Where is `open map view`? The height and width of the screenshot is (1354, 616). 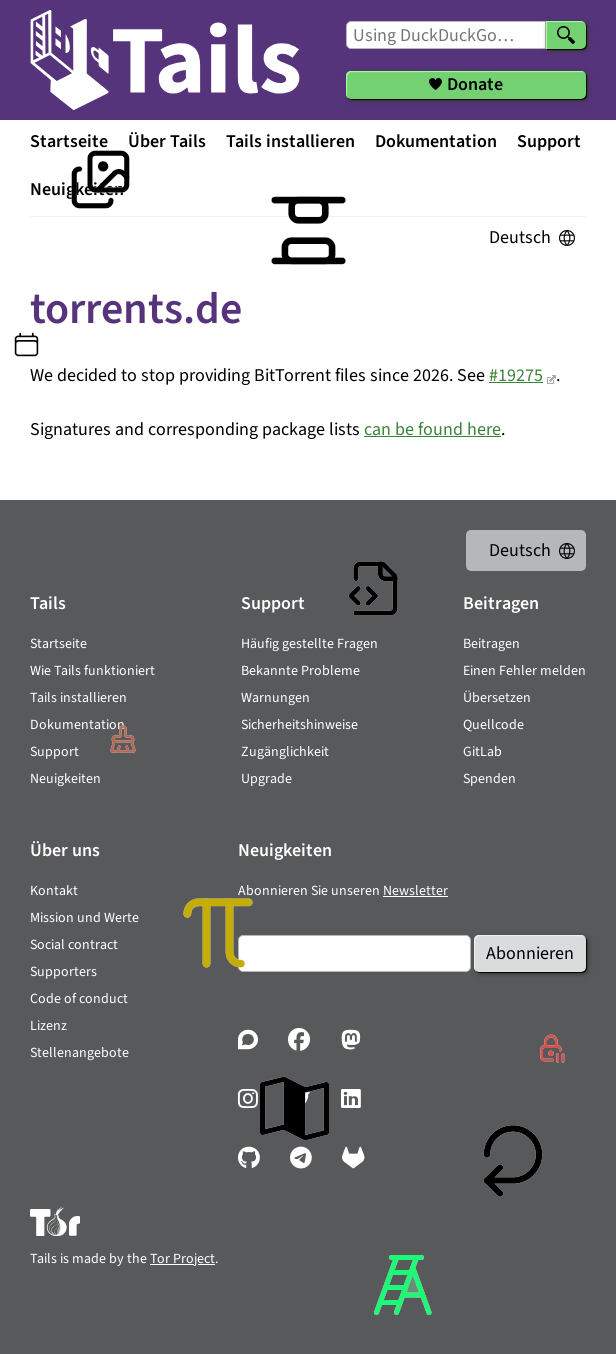
open map view is located at coordinates (294, 1108).